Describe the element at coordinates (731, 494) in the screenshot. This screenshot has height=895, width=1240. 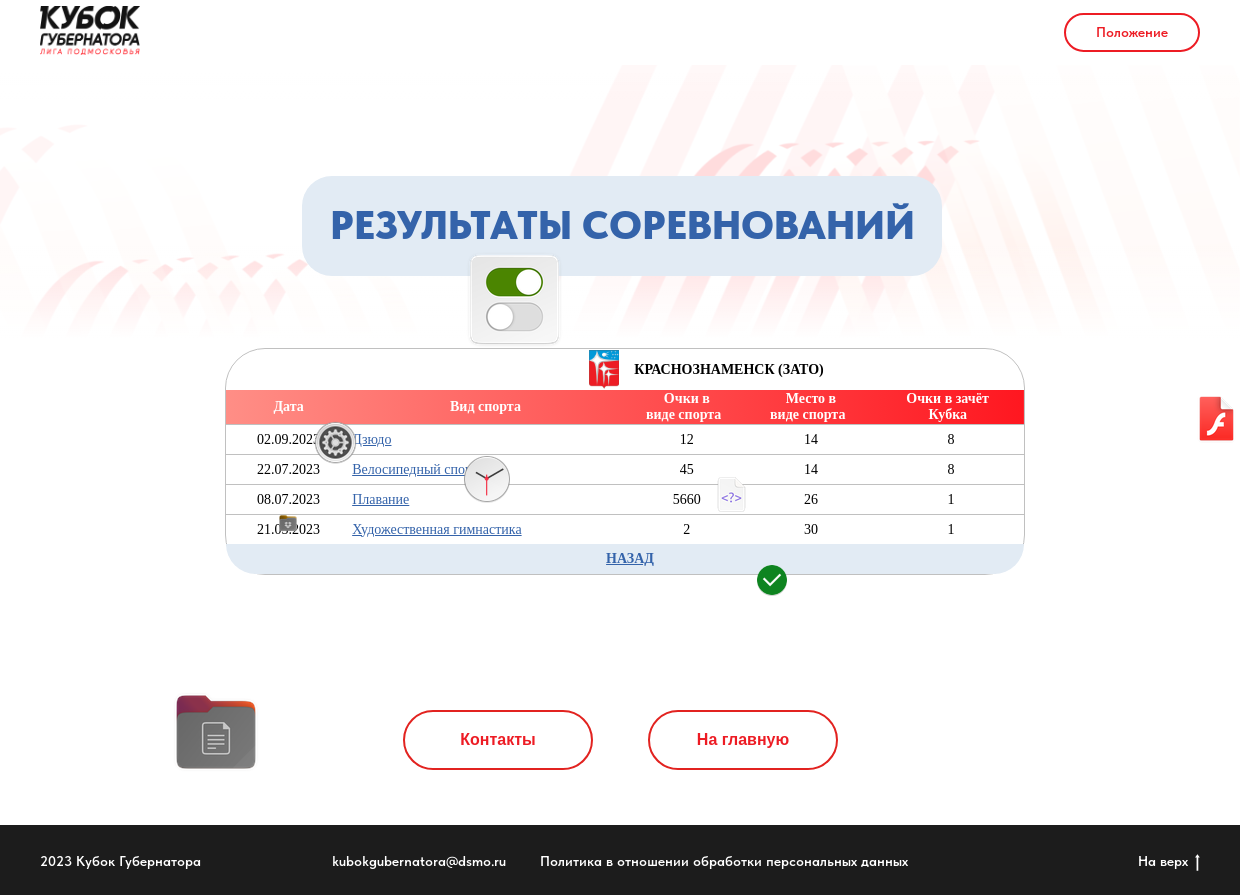
I see `a php source code file` at that location.